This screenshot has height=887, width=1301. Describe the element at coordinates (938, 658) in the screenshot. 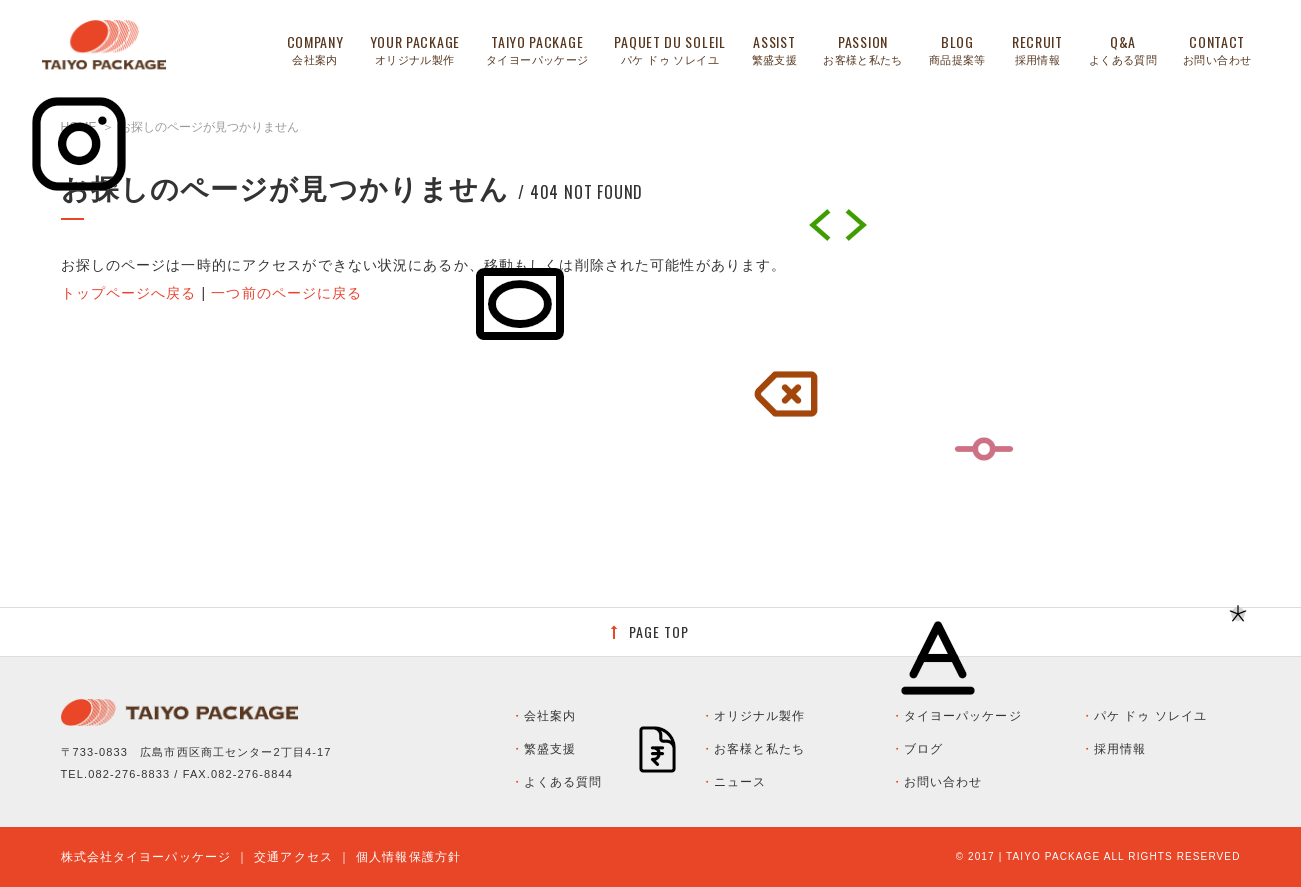

I see `set text baseline alignment` at that location.